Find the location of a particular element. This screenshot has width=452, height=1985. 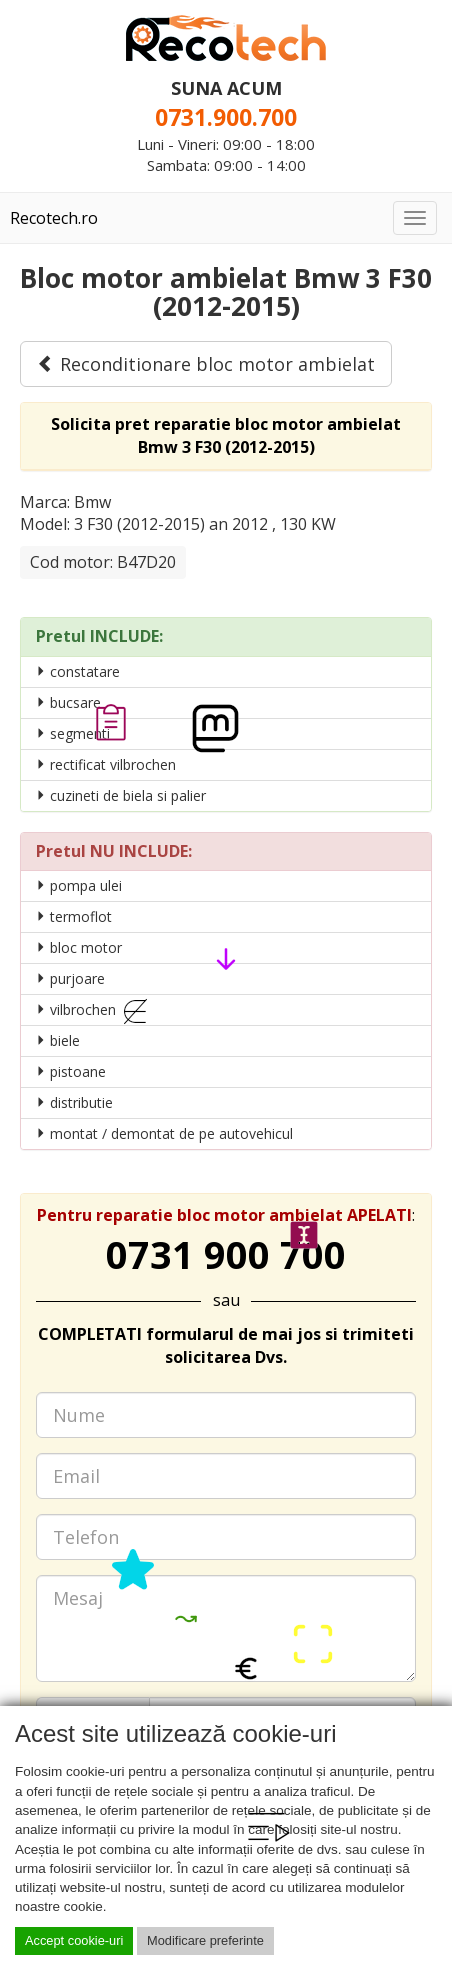

text input field cursor indicator is located at coordinates (304, 1235).